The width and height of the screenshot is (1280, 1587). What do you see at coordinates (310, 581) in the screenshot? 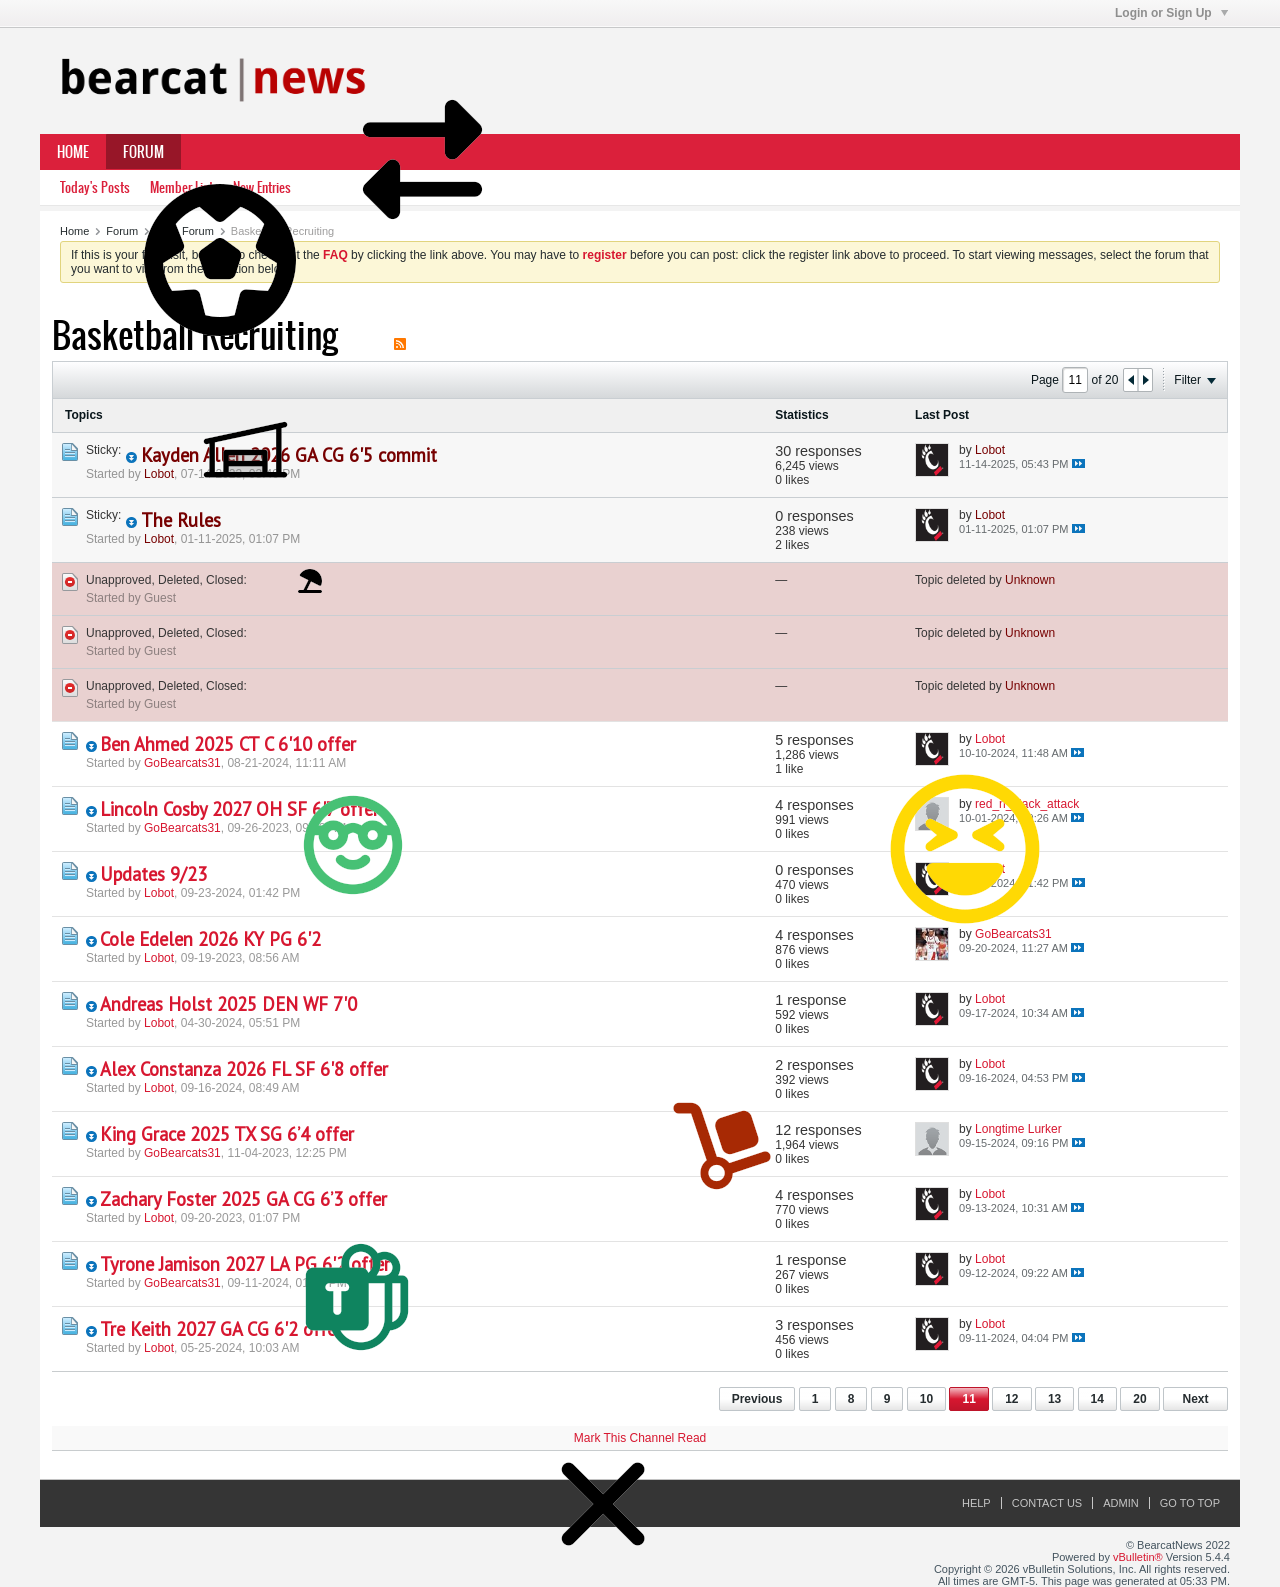
I see `access vacation or time-off settings` at bounding box center [310, 581].